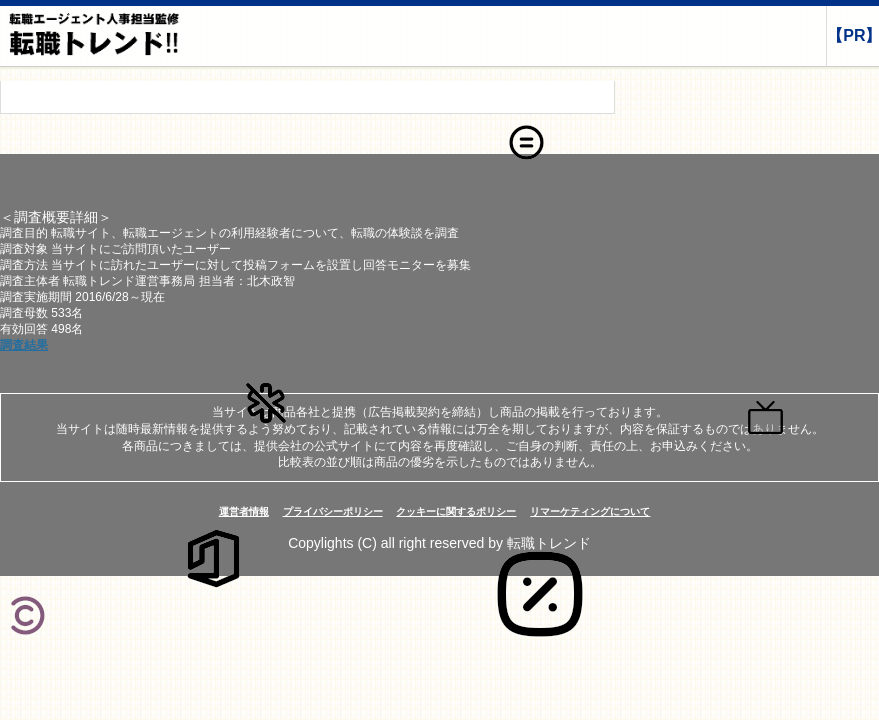  Describe the element at coordinates (213, 558) in the screenshot. I see `open Microsoft Office suite` at that location.